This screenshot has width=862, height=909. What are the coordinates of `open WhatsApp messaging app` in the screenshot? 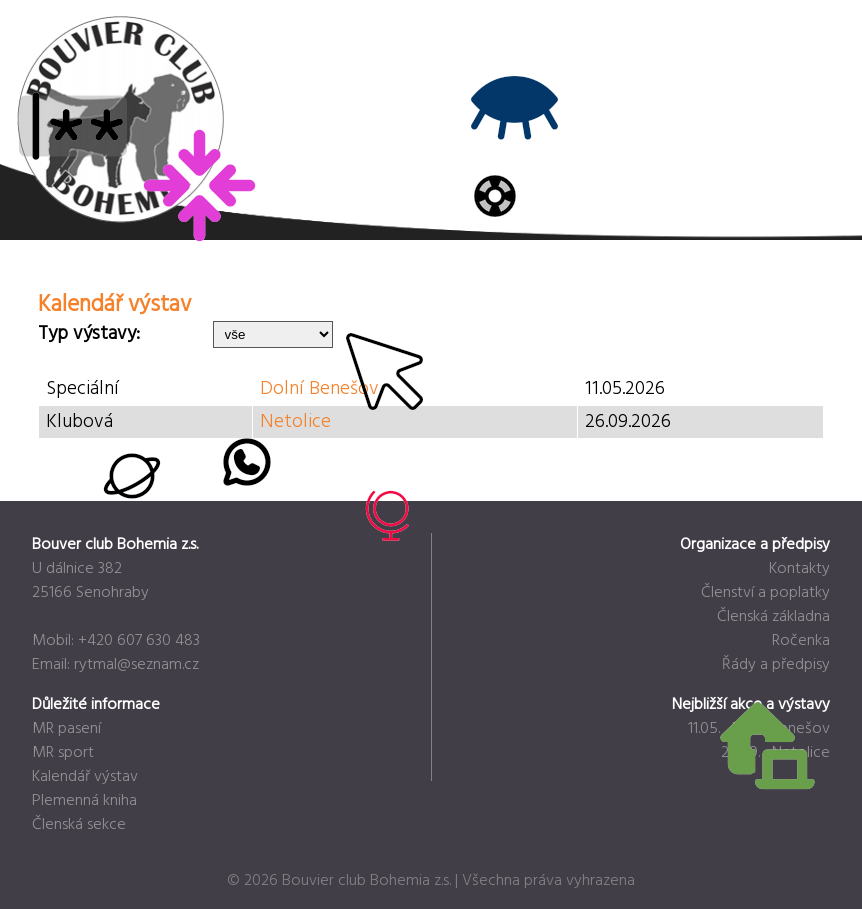 It's located at (247, 462).